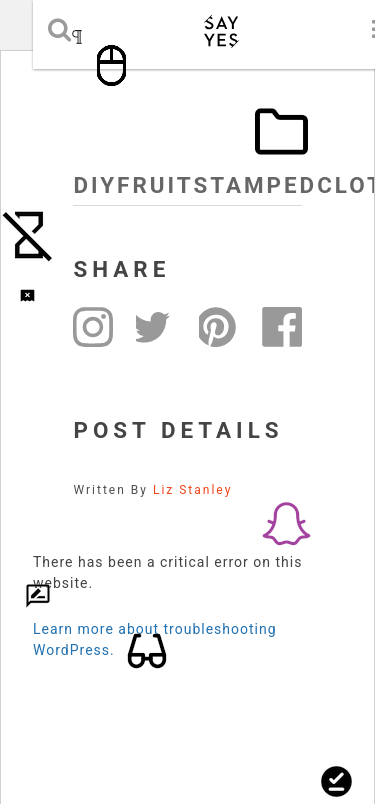 The height and width of the screenshot is (804, 375). I want to click on mouse input device settings, so click(111, 65).